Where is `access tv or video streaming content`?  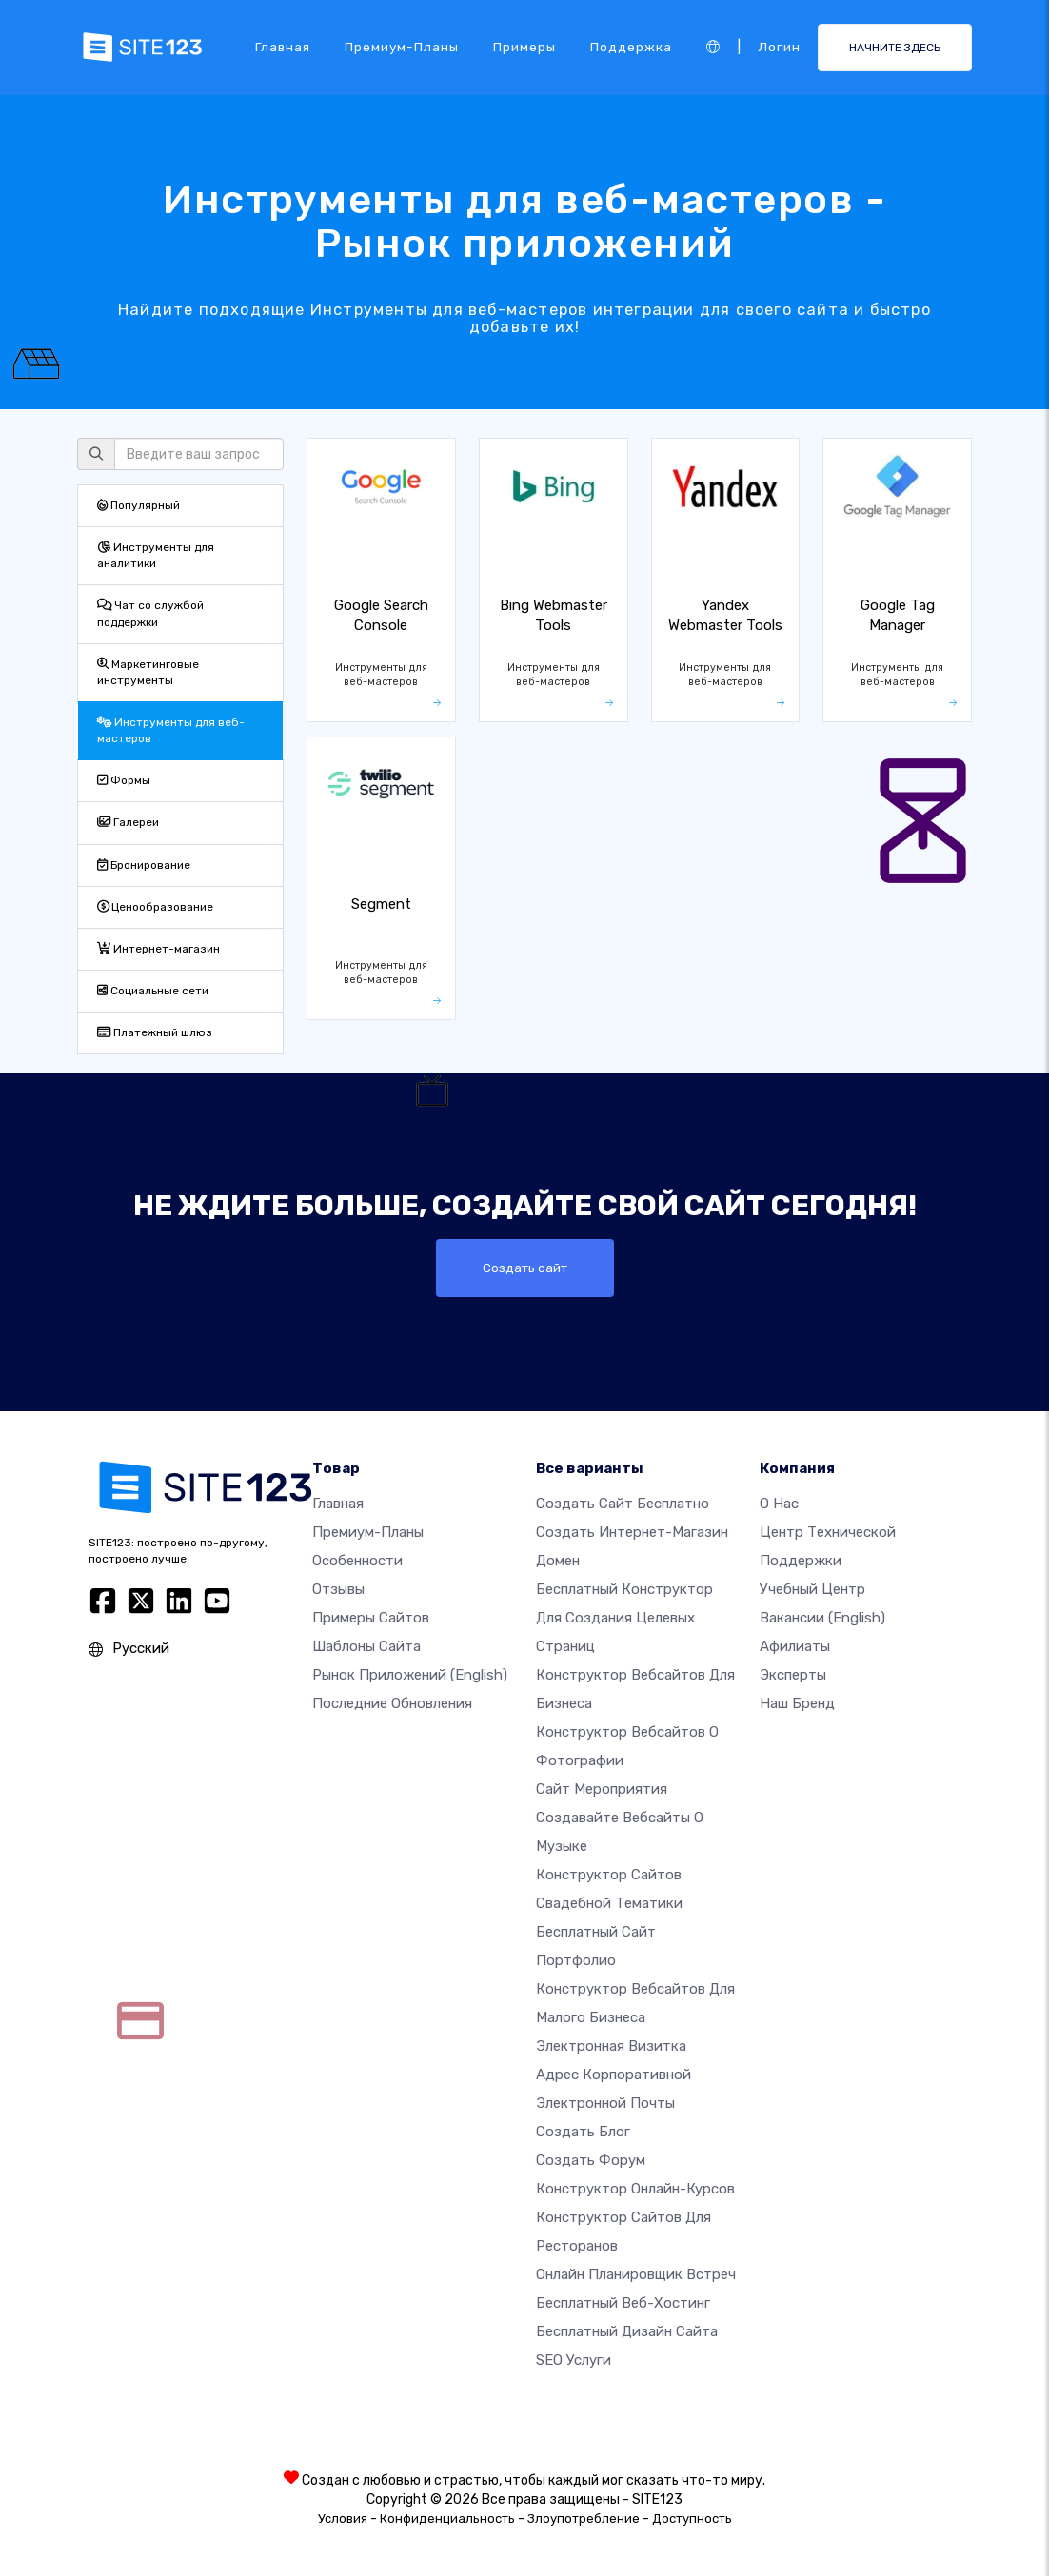
access tv or video streaming content is located at coordinates (432, 1092).